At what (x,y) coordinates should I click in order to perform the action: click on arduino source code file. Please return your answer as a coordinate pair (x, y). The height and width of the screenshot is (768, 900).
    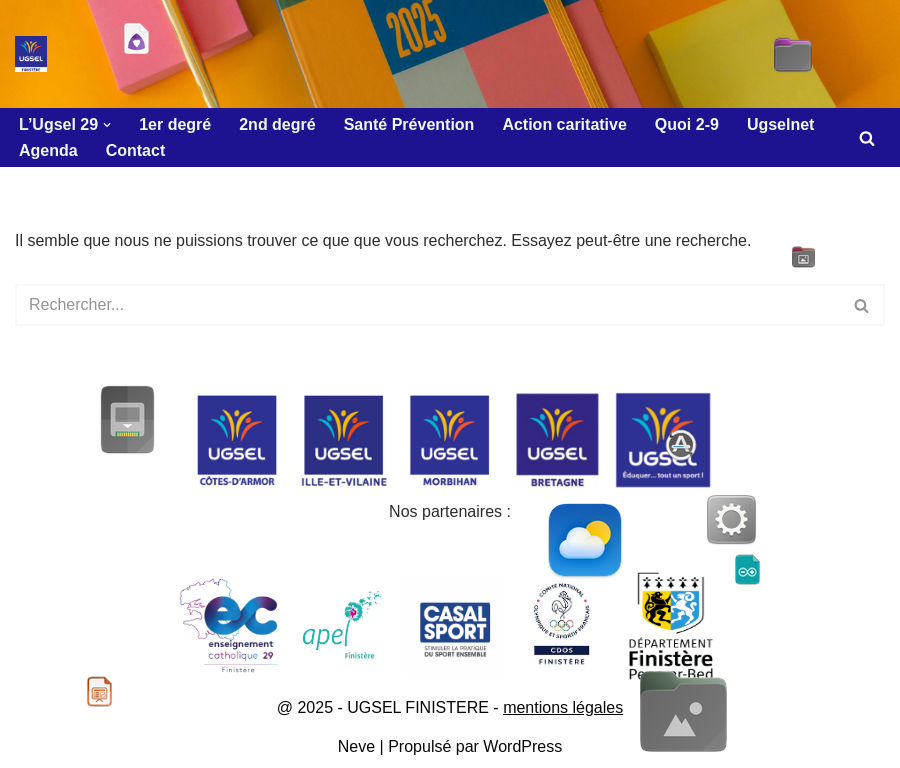
    Looking at the image, I should click on (747, 569).